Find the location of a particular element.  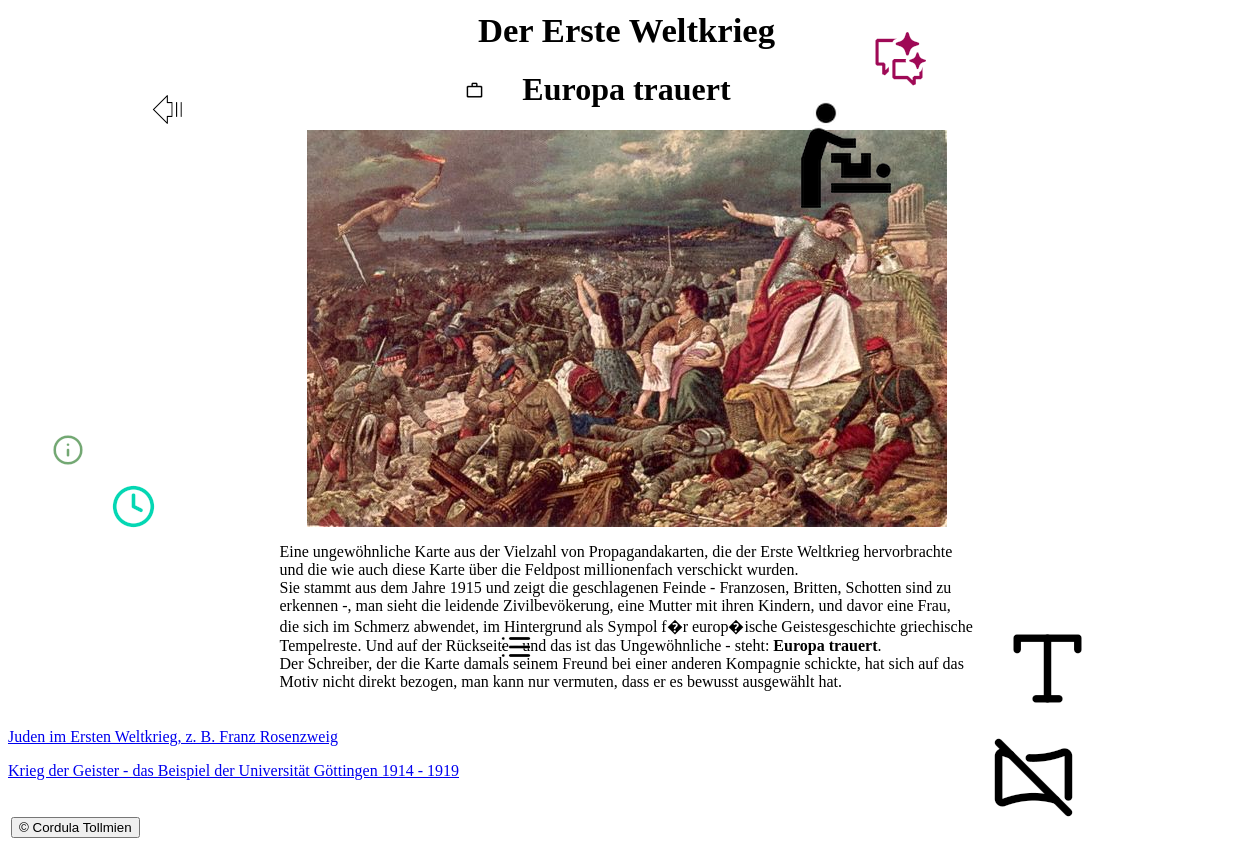

view items in list format is located at coordinates (516, 647).